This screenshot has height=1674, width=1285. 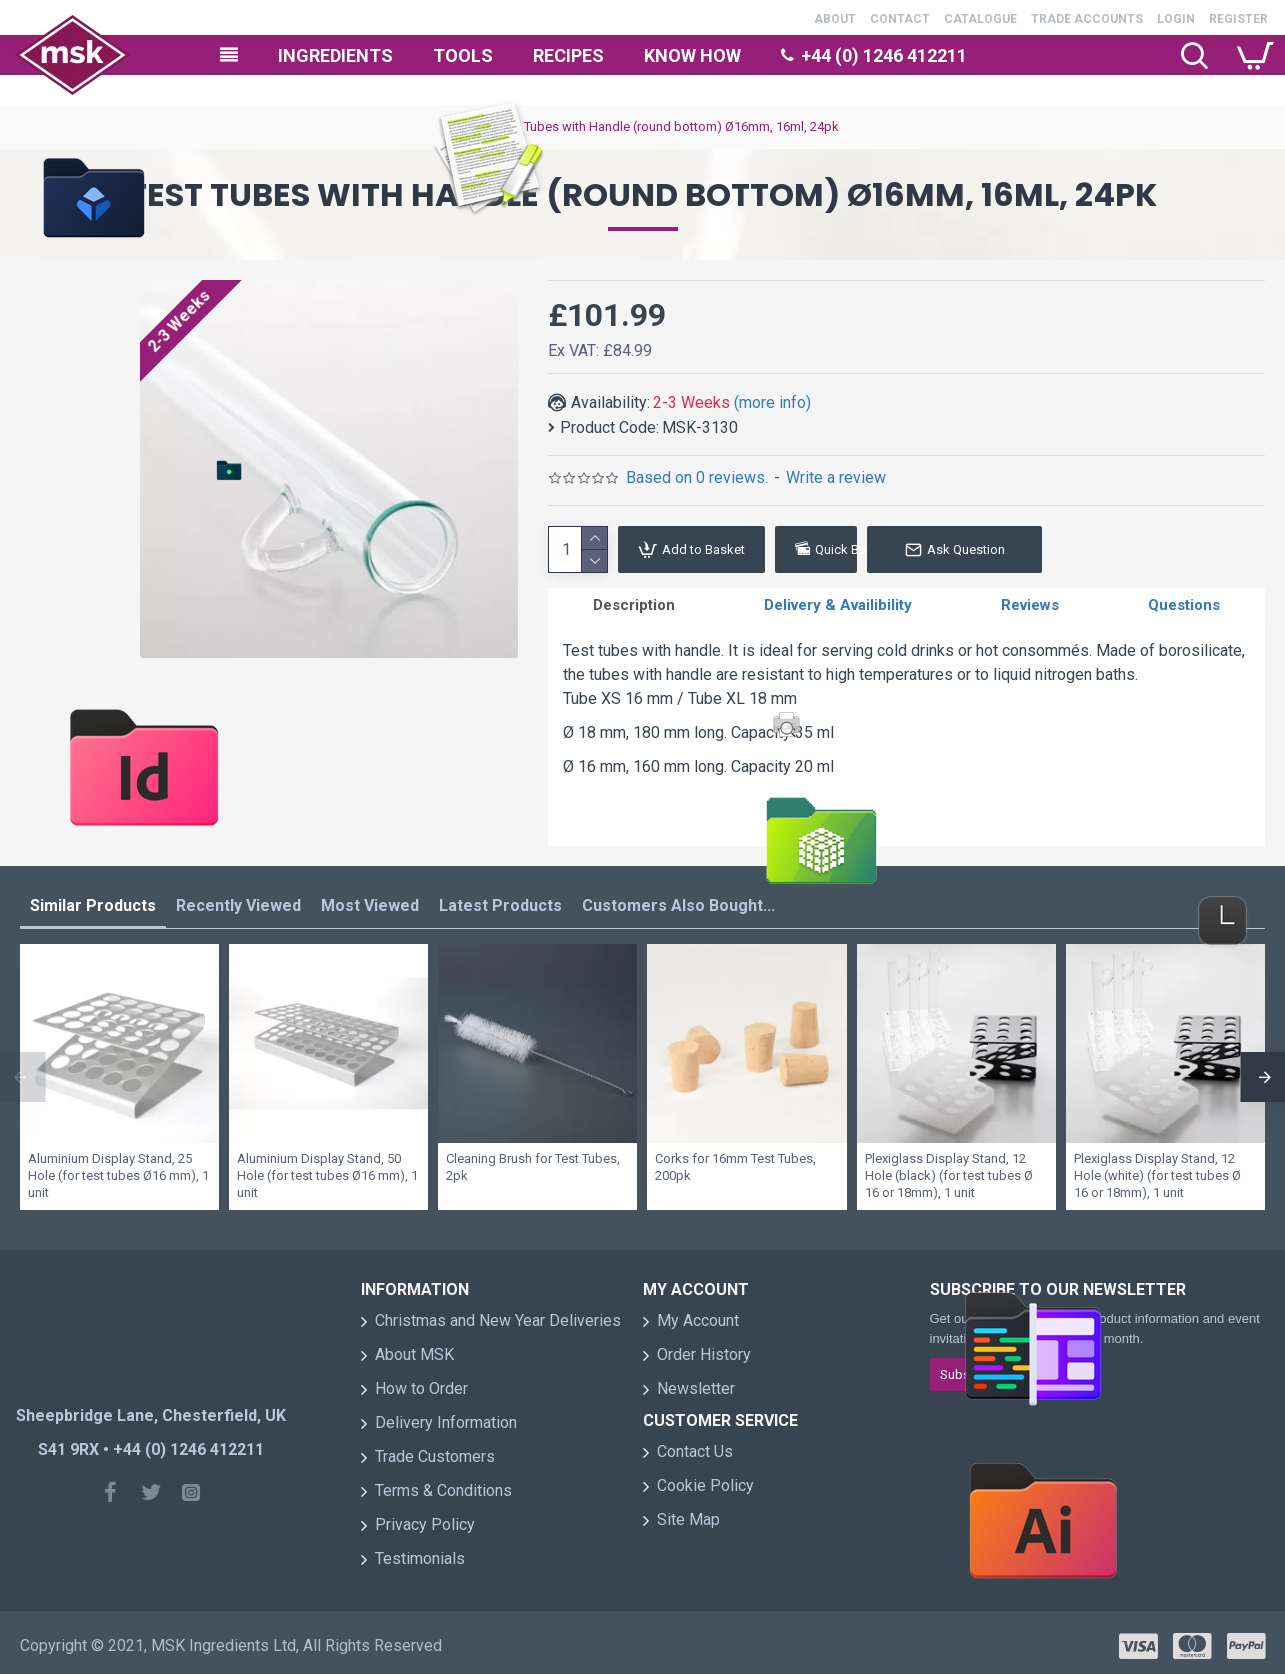 What do you see at coordinates (491, 157) in the screenshot?
I see `summarize or highlight key points in a document` at bounding box center [491, 157].